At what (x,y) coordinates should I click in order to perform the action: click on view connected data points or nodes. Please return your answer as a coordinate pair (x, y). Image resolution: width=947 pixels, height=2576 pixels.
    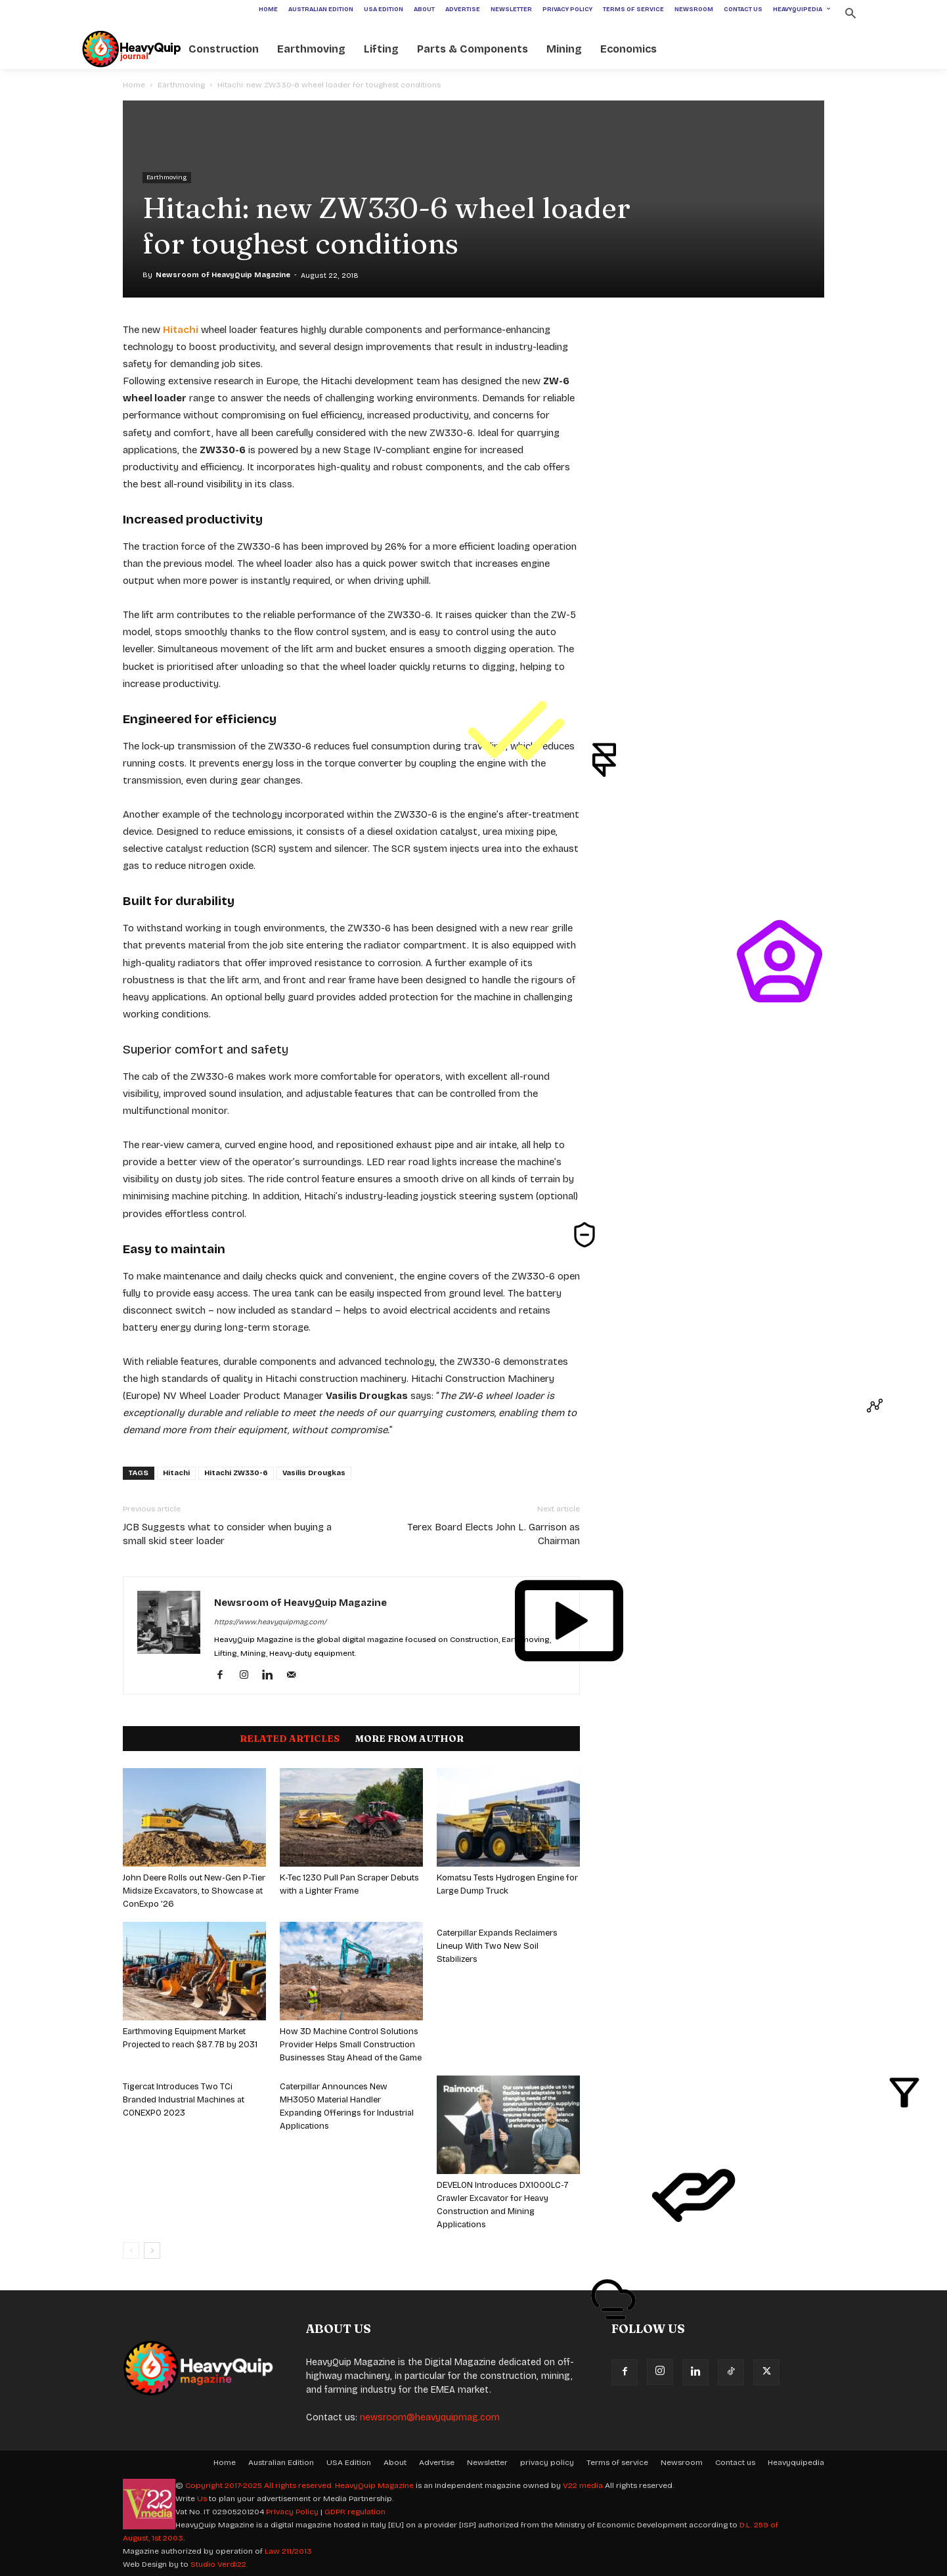
    Looking at the image, I should click on (875, 1406).